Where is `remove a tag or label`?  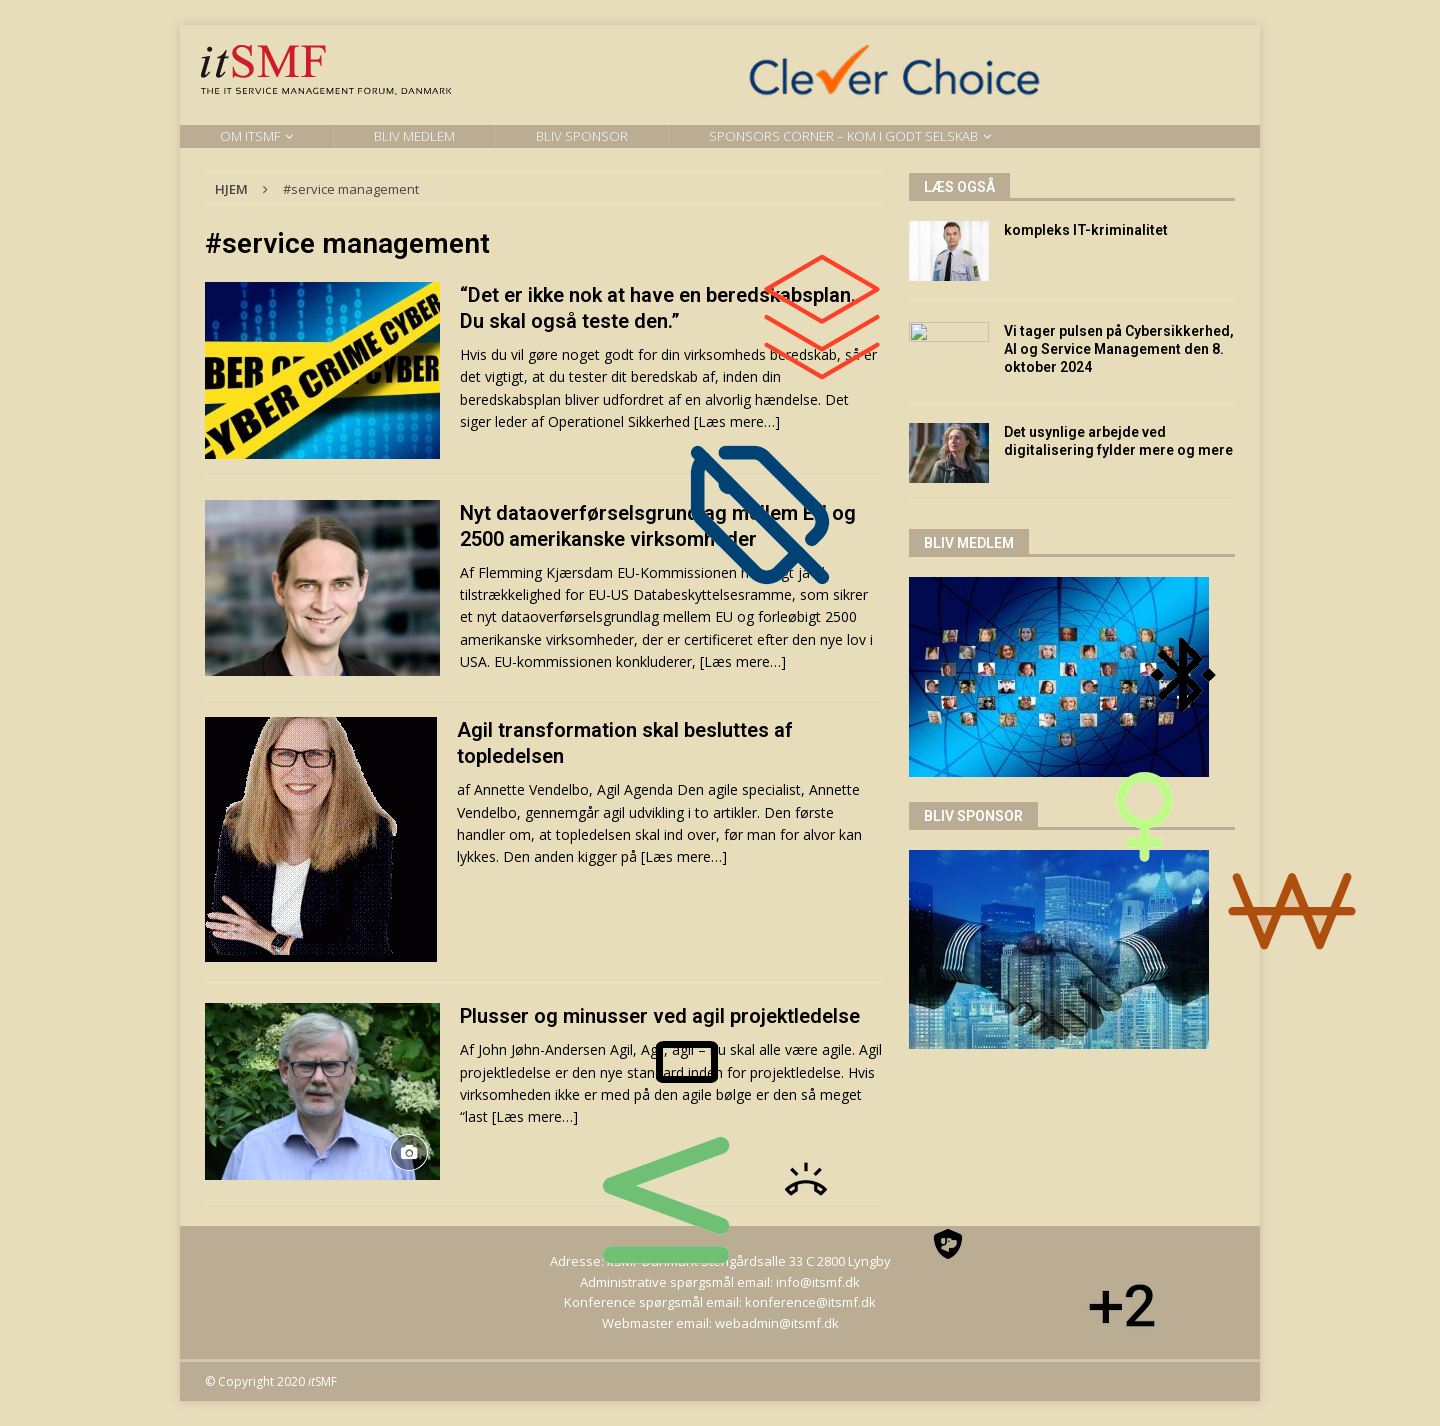
remove a tag or label is located at coordinates (760, 515).